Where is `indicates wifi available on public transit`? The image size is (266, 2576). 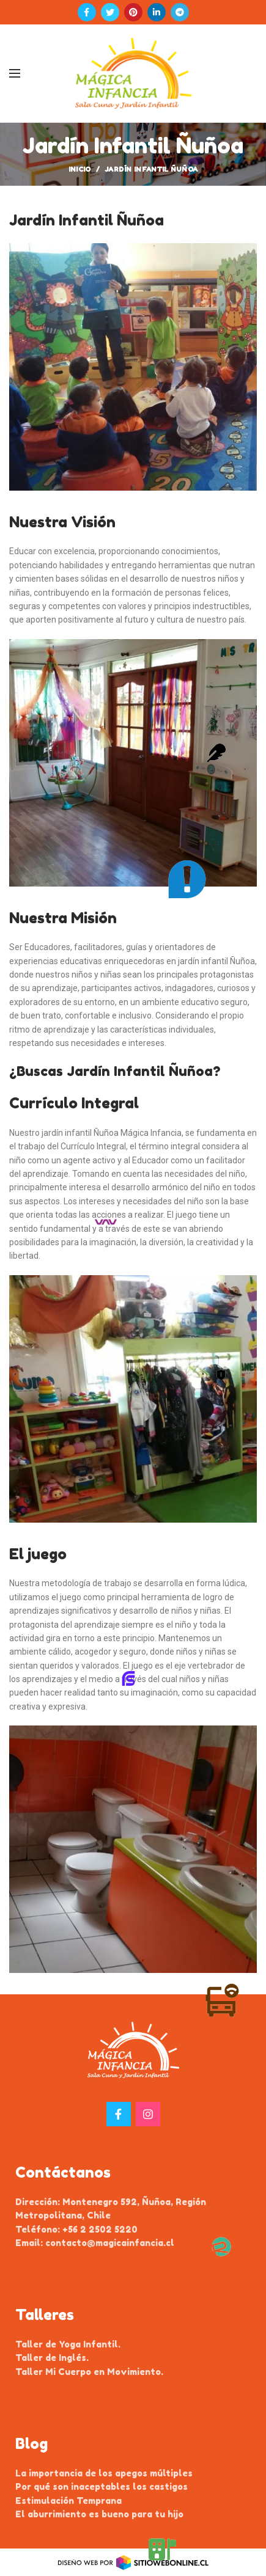
indicates wifi available on public transit is located at coordinates (221, 2001).